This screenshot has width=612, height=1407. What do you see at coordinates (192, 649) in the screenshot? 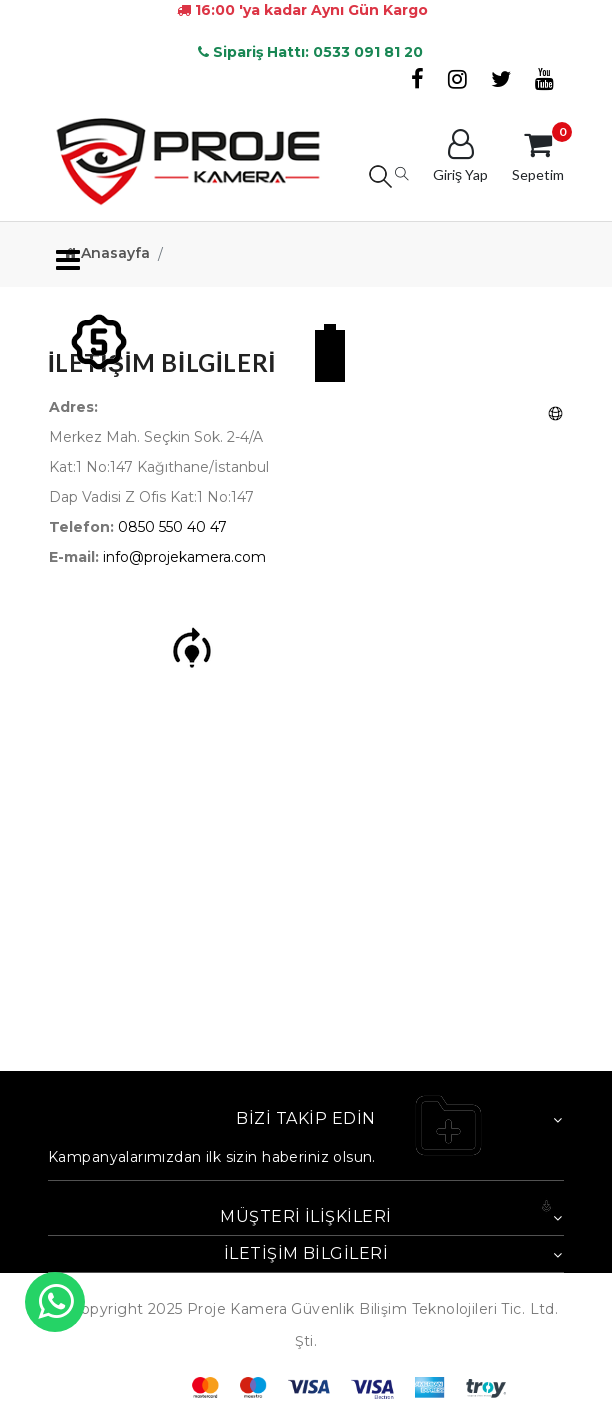
I see `indicates machine learning or AI model training in progress` at bounding box center [192, 649].